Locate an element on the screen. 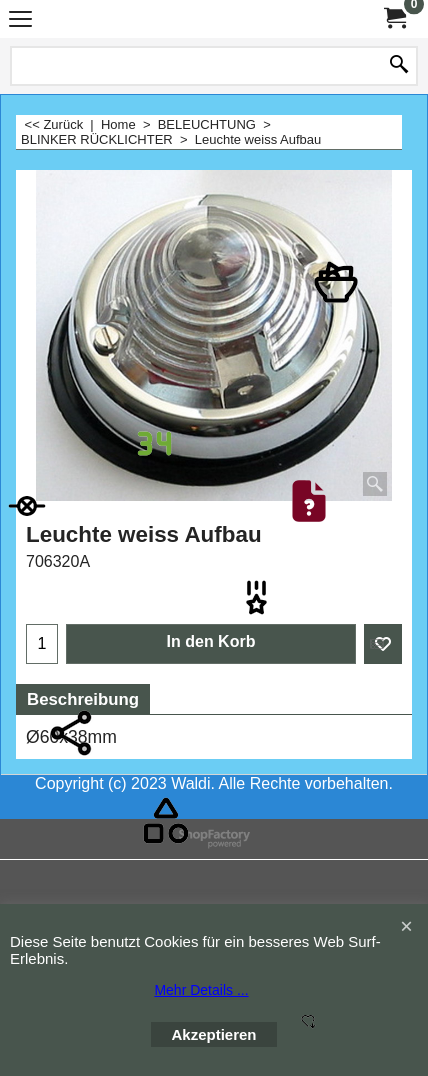 This screenshot has width=428, height=1076. view achievements or awards is located at coordinates (256, 597).